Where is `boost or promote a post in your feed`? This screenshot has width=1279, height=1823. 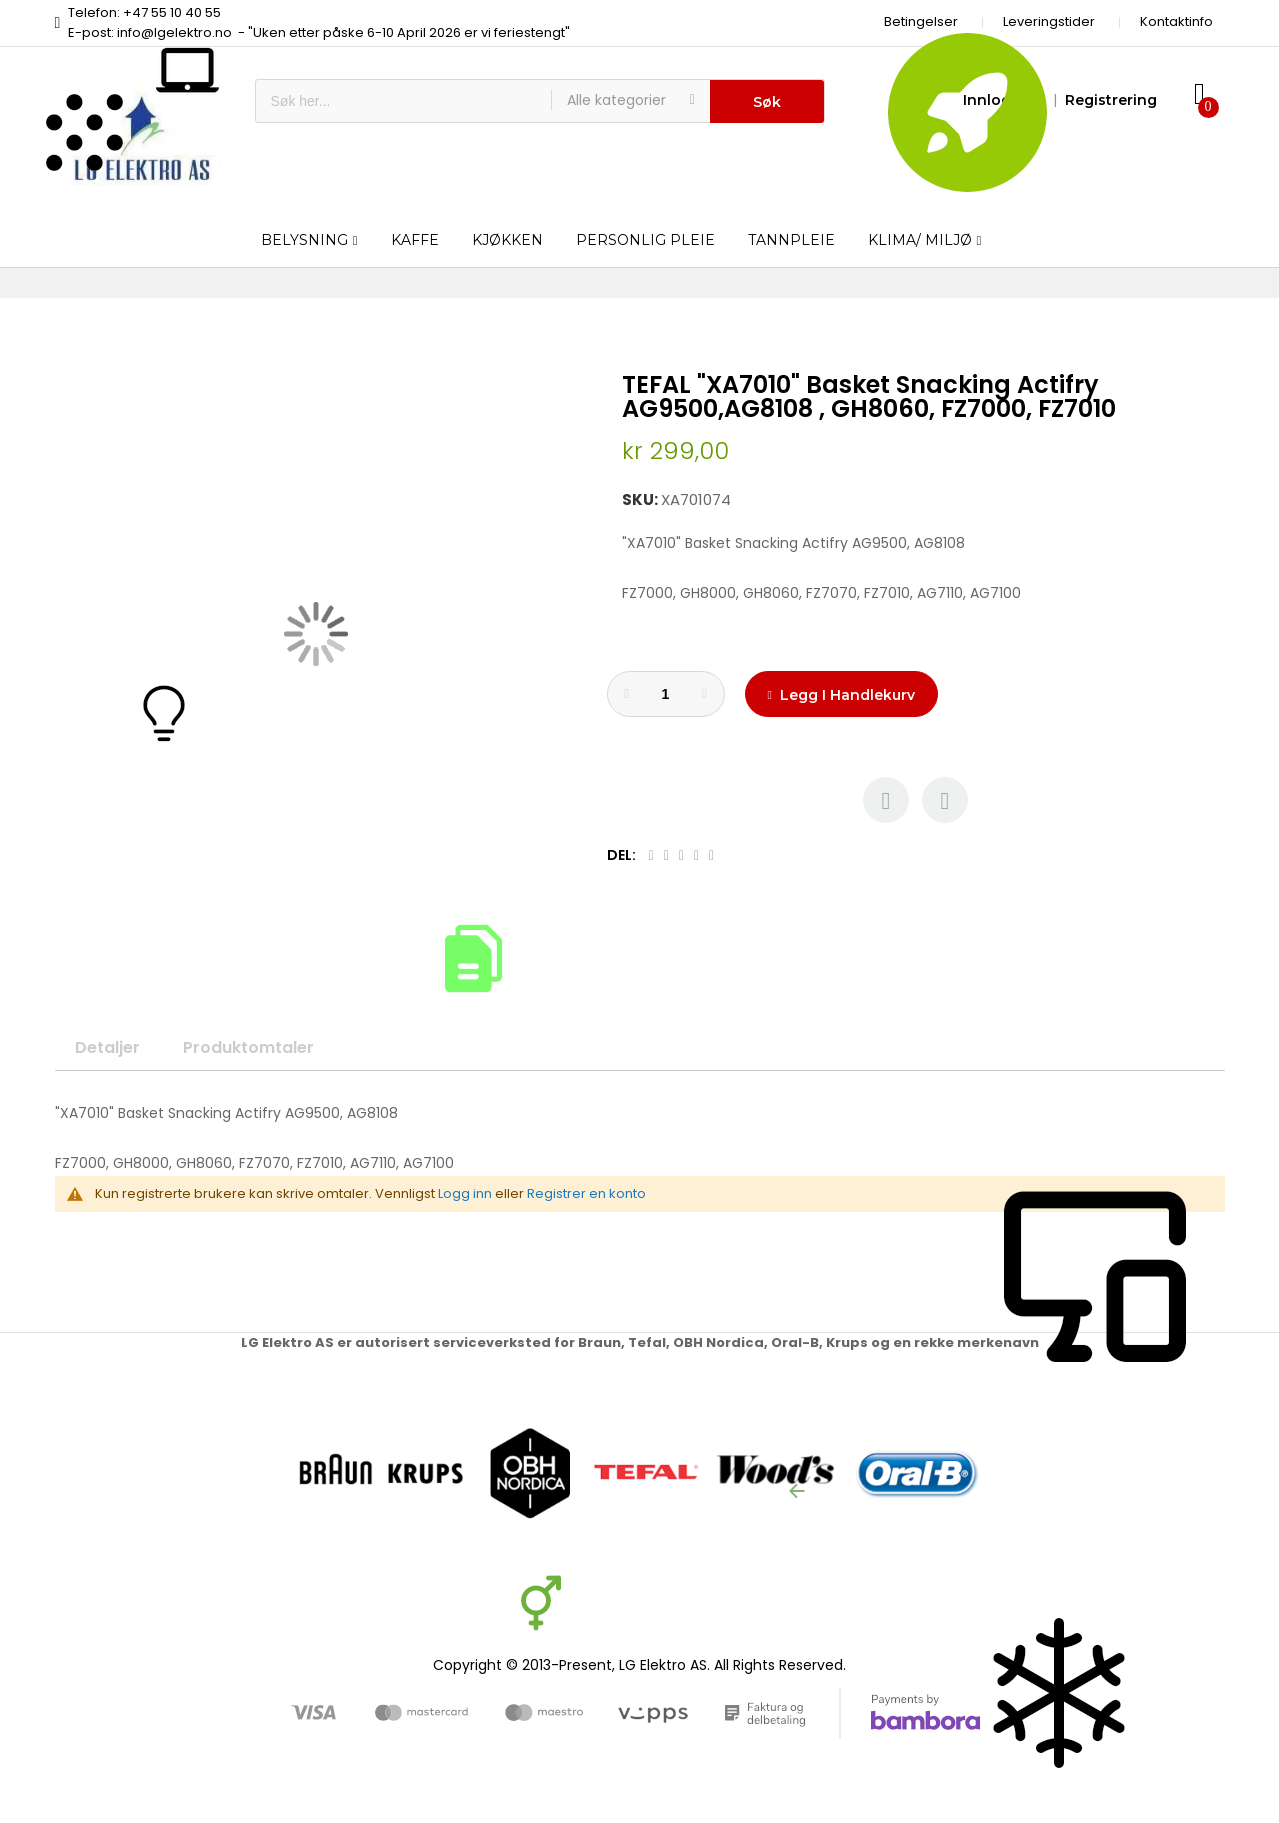
boost or promote a post in your feed is located at coordinates (967, 112).